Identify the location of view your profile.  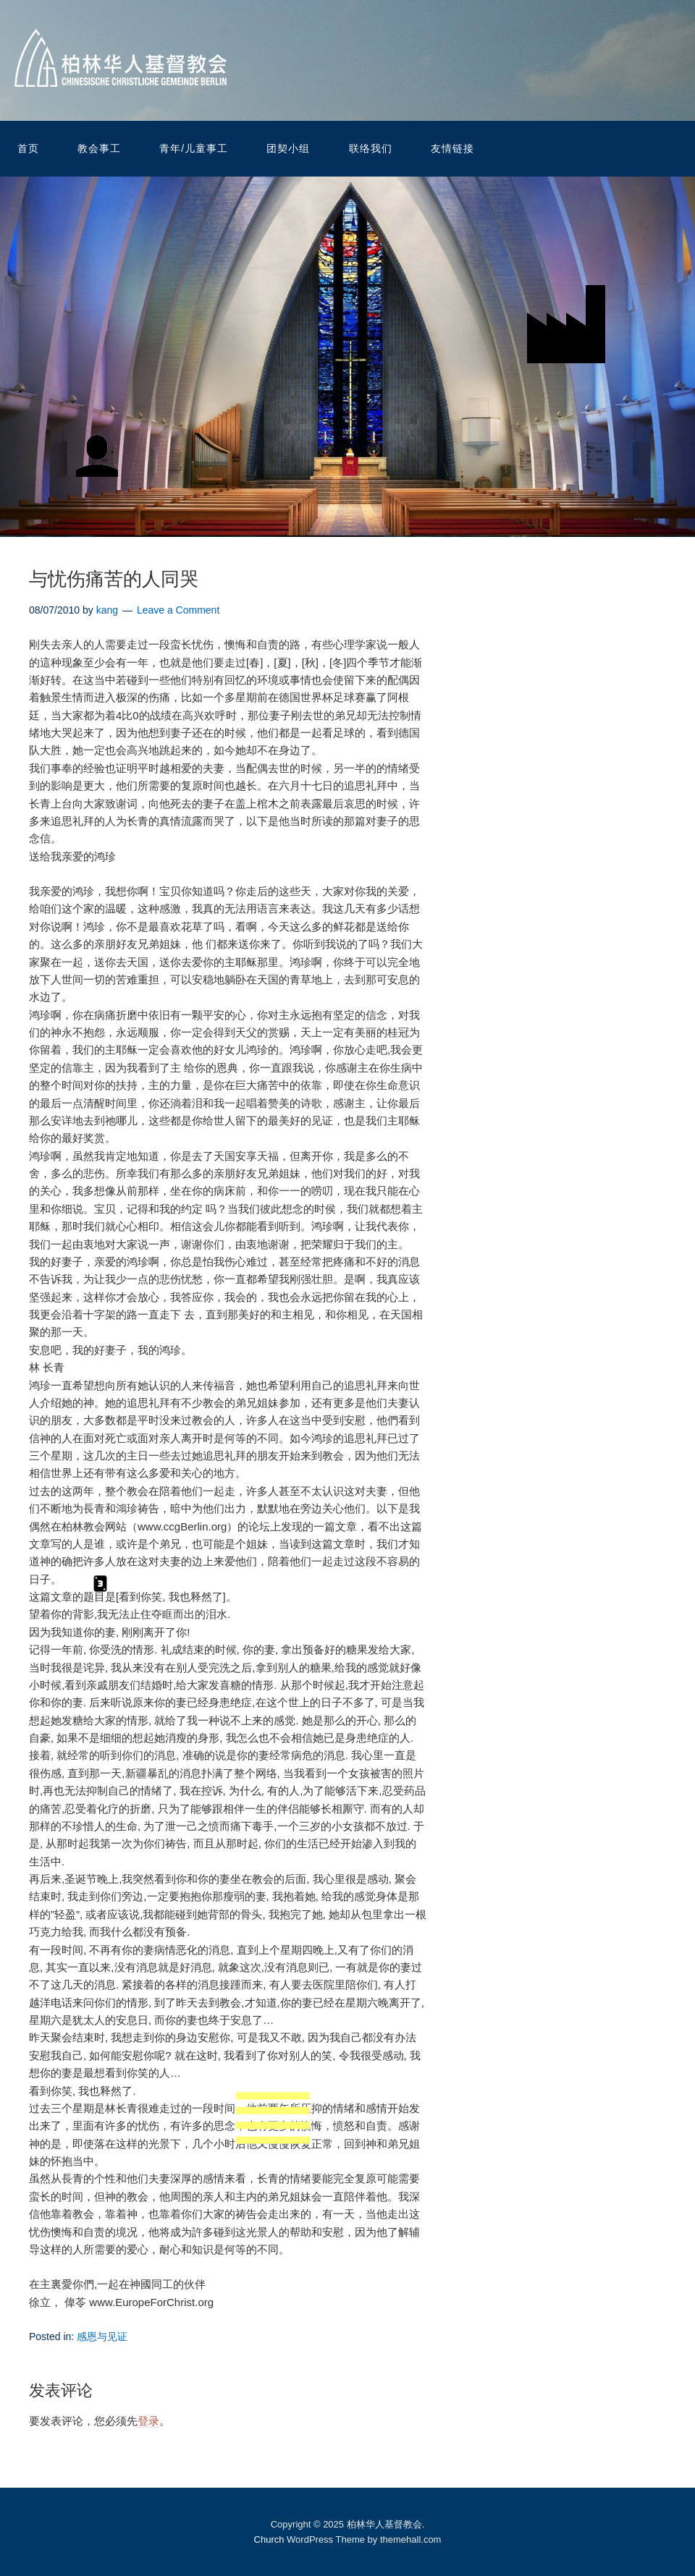
(97, 456).